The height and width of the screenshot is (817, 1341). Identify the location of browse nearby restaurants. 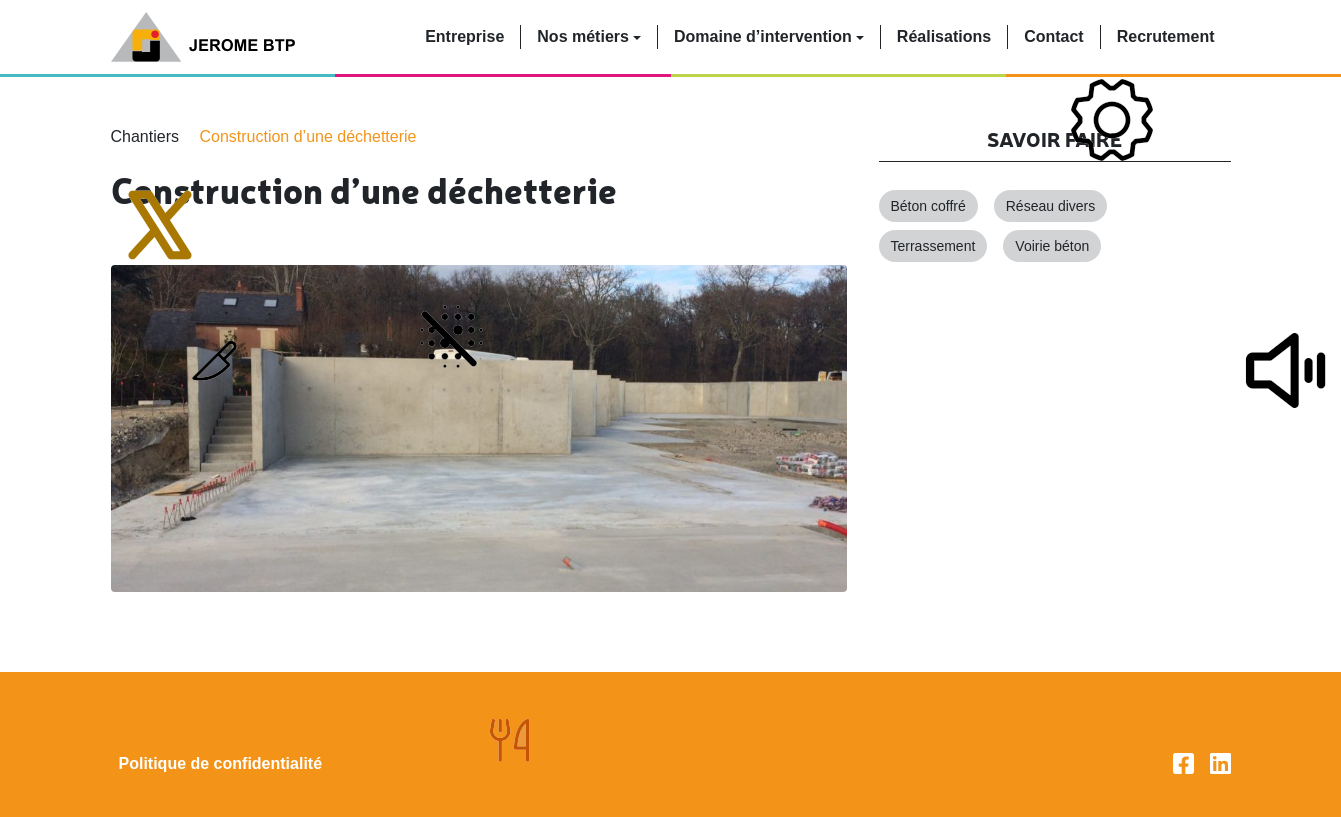
(510, 739).